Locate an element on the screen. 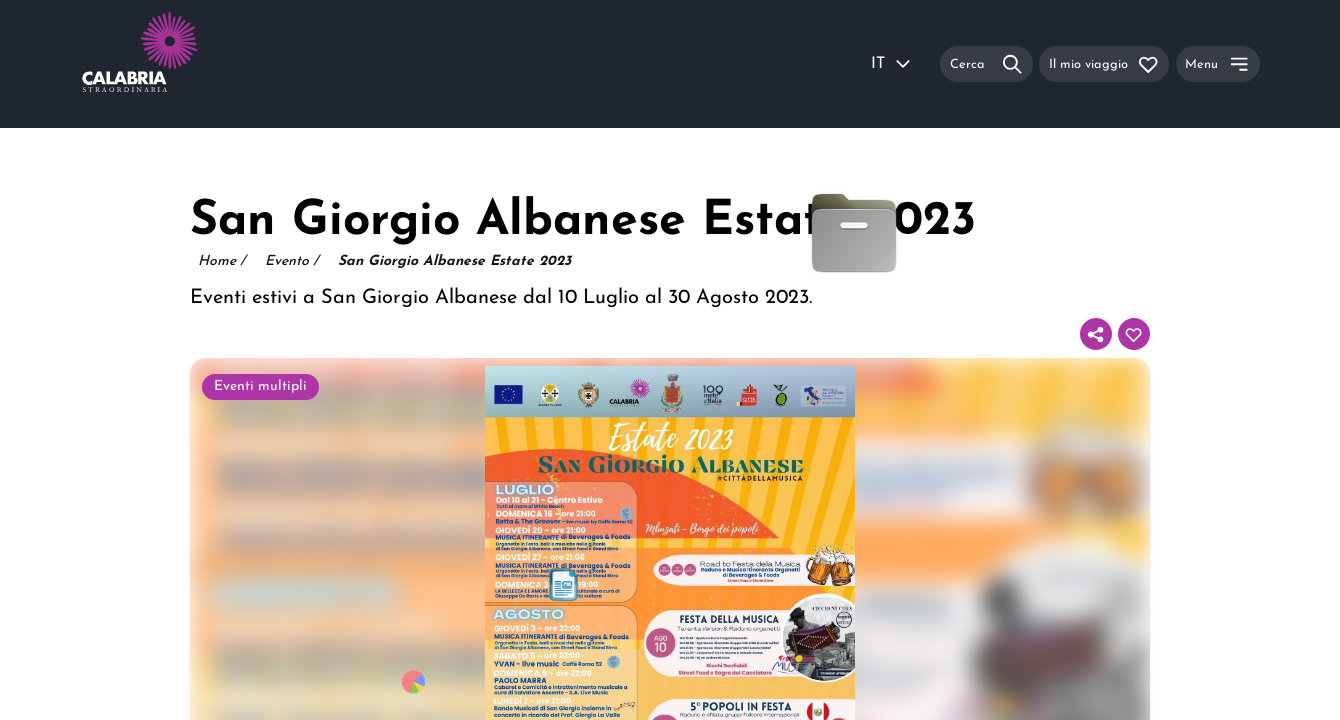  open the file manager application is located at coordinates (854, 233).